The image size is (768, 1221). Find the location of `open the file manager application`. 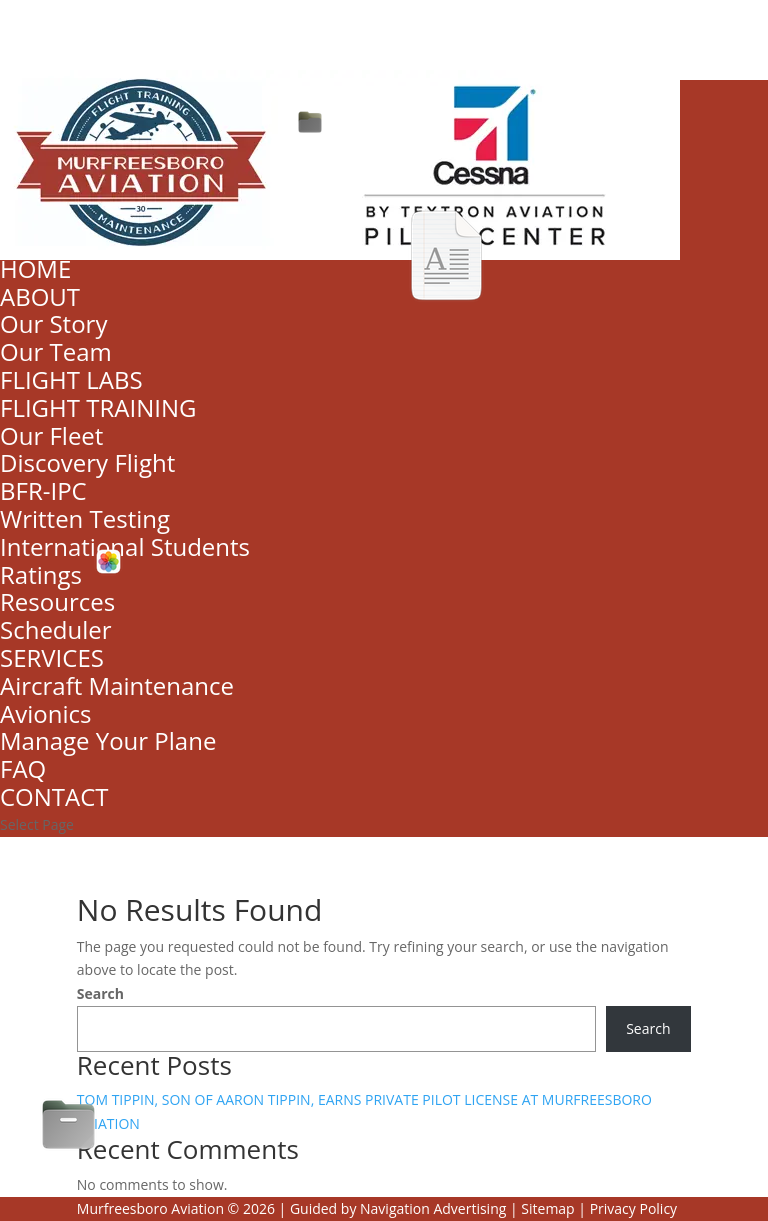

open the file manager application is located at coordinates (68, 1124).